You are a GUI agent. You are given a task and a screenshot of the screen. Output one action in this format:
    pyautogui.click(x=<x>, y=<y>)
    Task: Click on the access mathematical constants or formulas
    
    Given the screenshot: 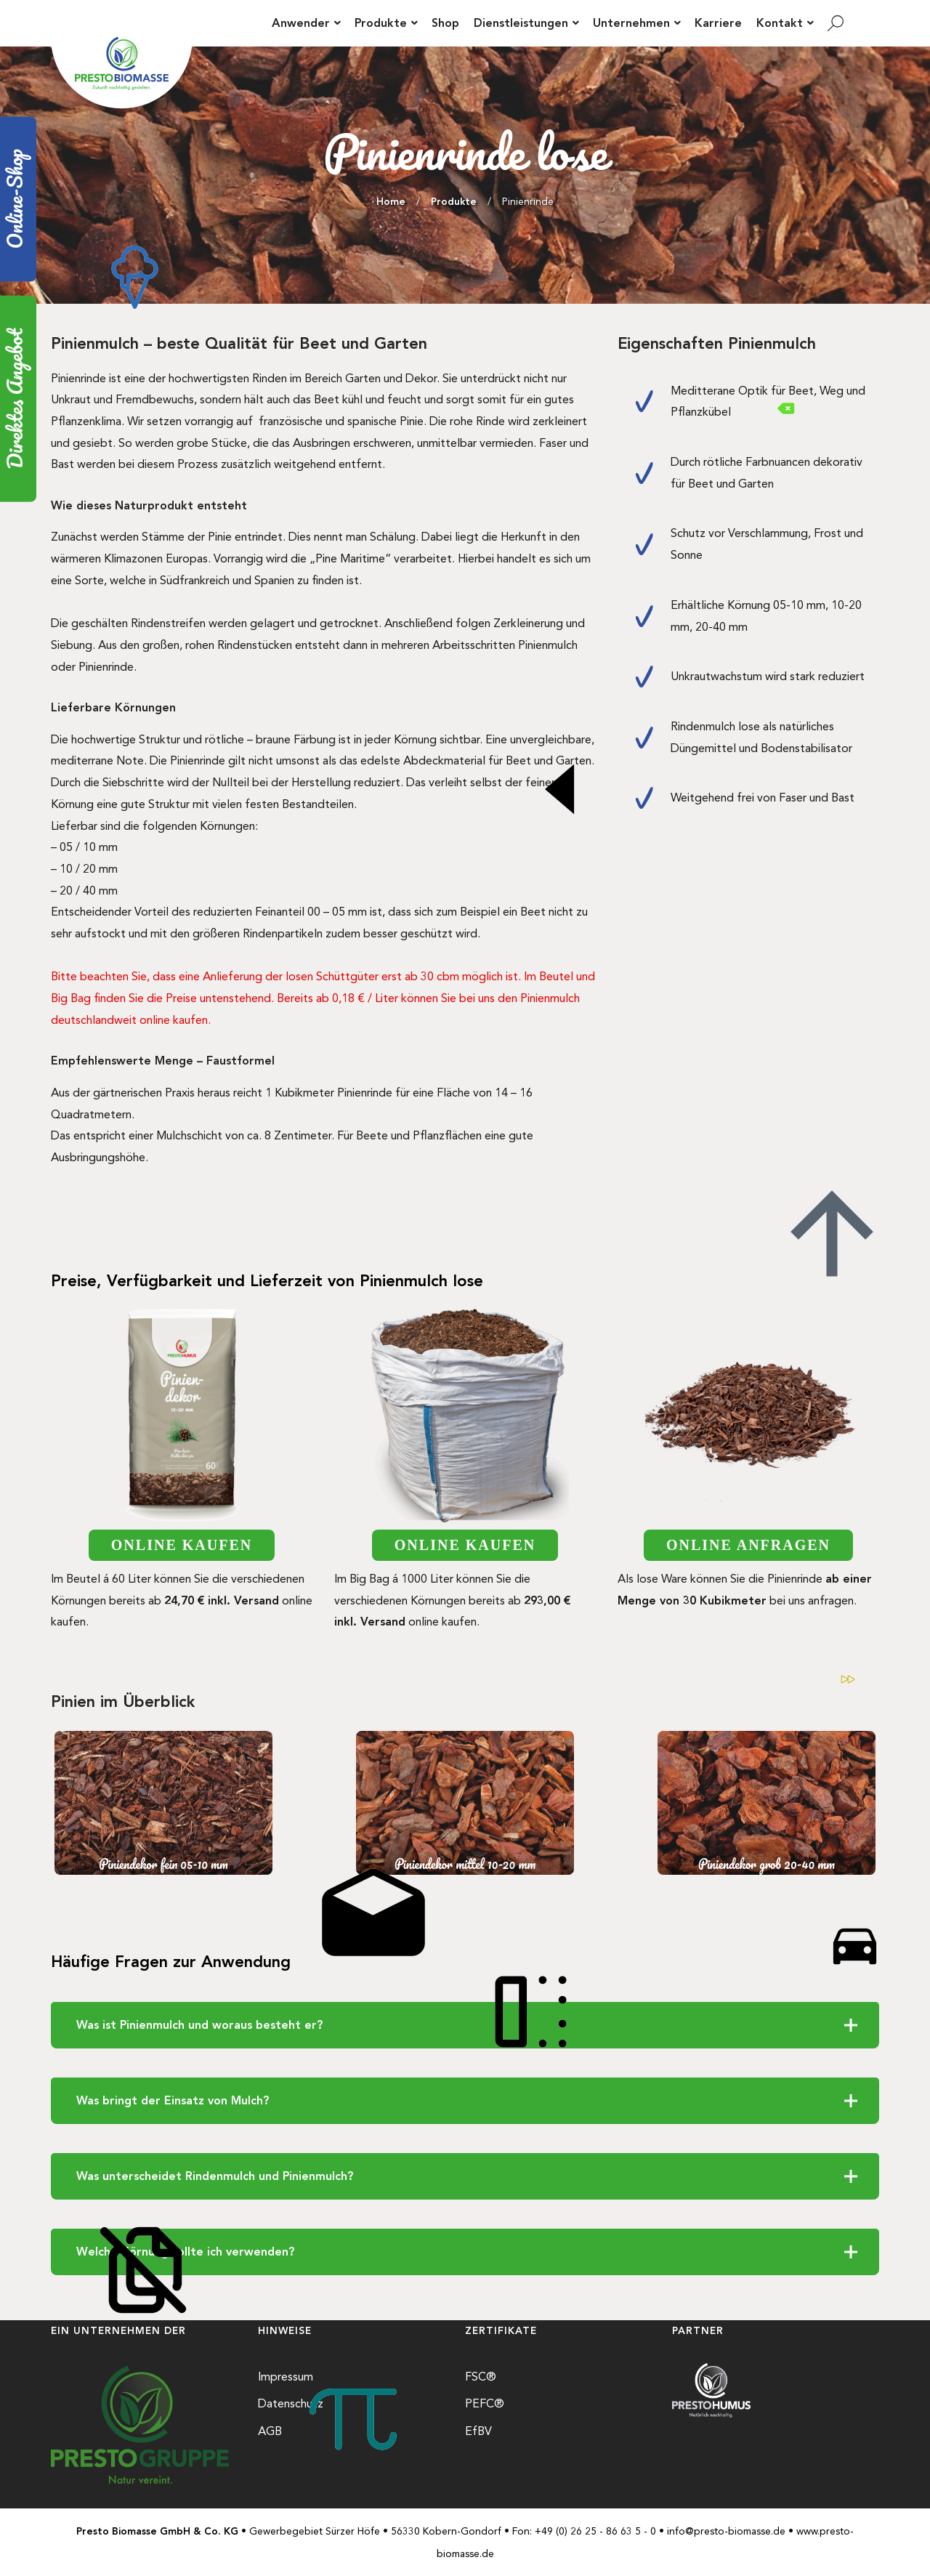 What is the action you would take?
    pyautogui.click(x=355, y=2418)
    